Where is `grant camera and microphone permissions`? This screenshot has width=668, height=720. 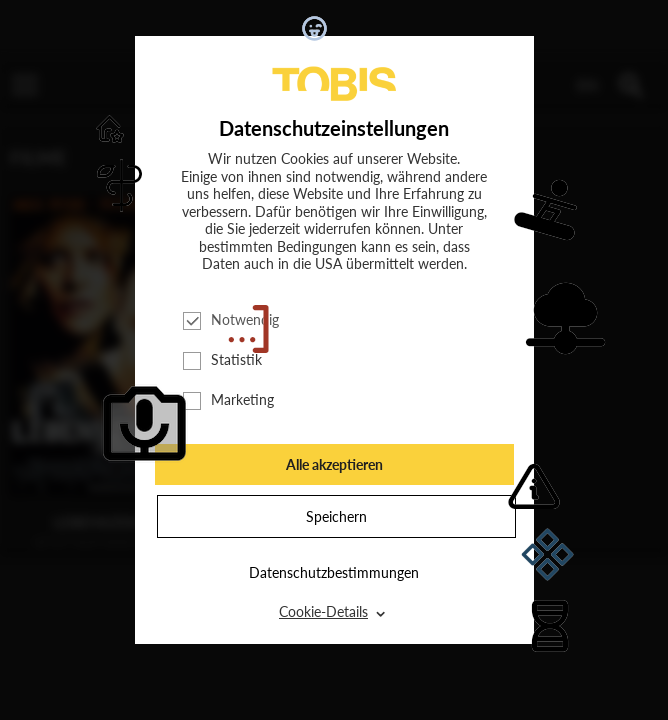
grant camera and microphone permissions is located at coordinates (144, 423).